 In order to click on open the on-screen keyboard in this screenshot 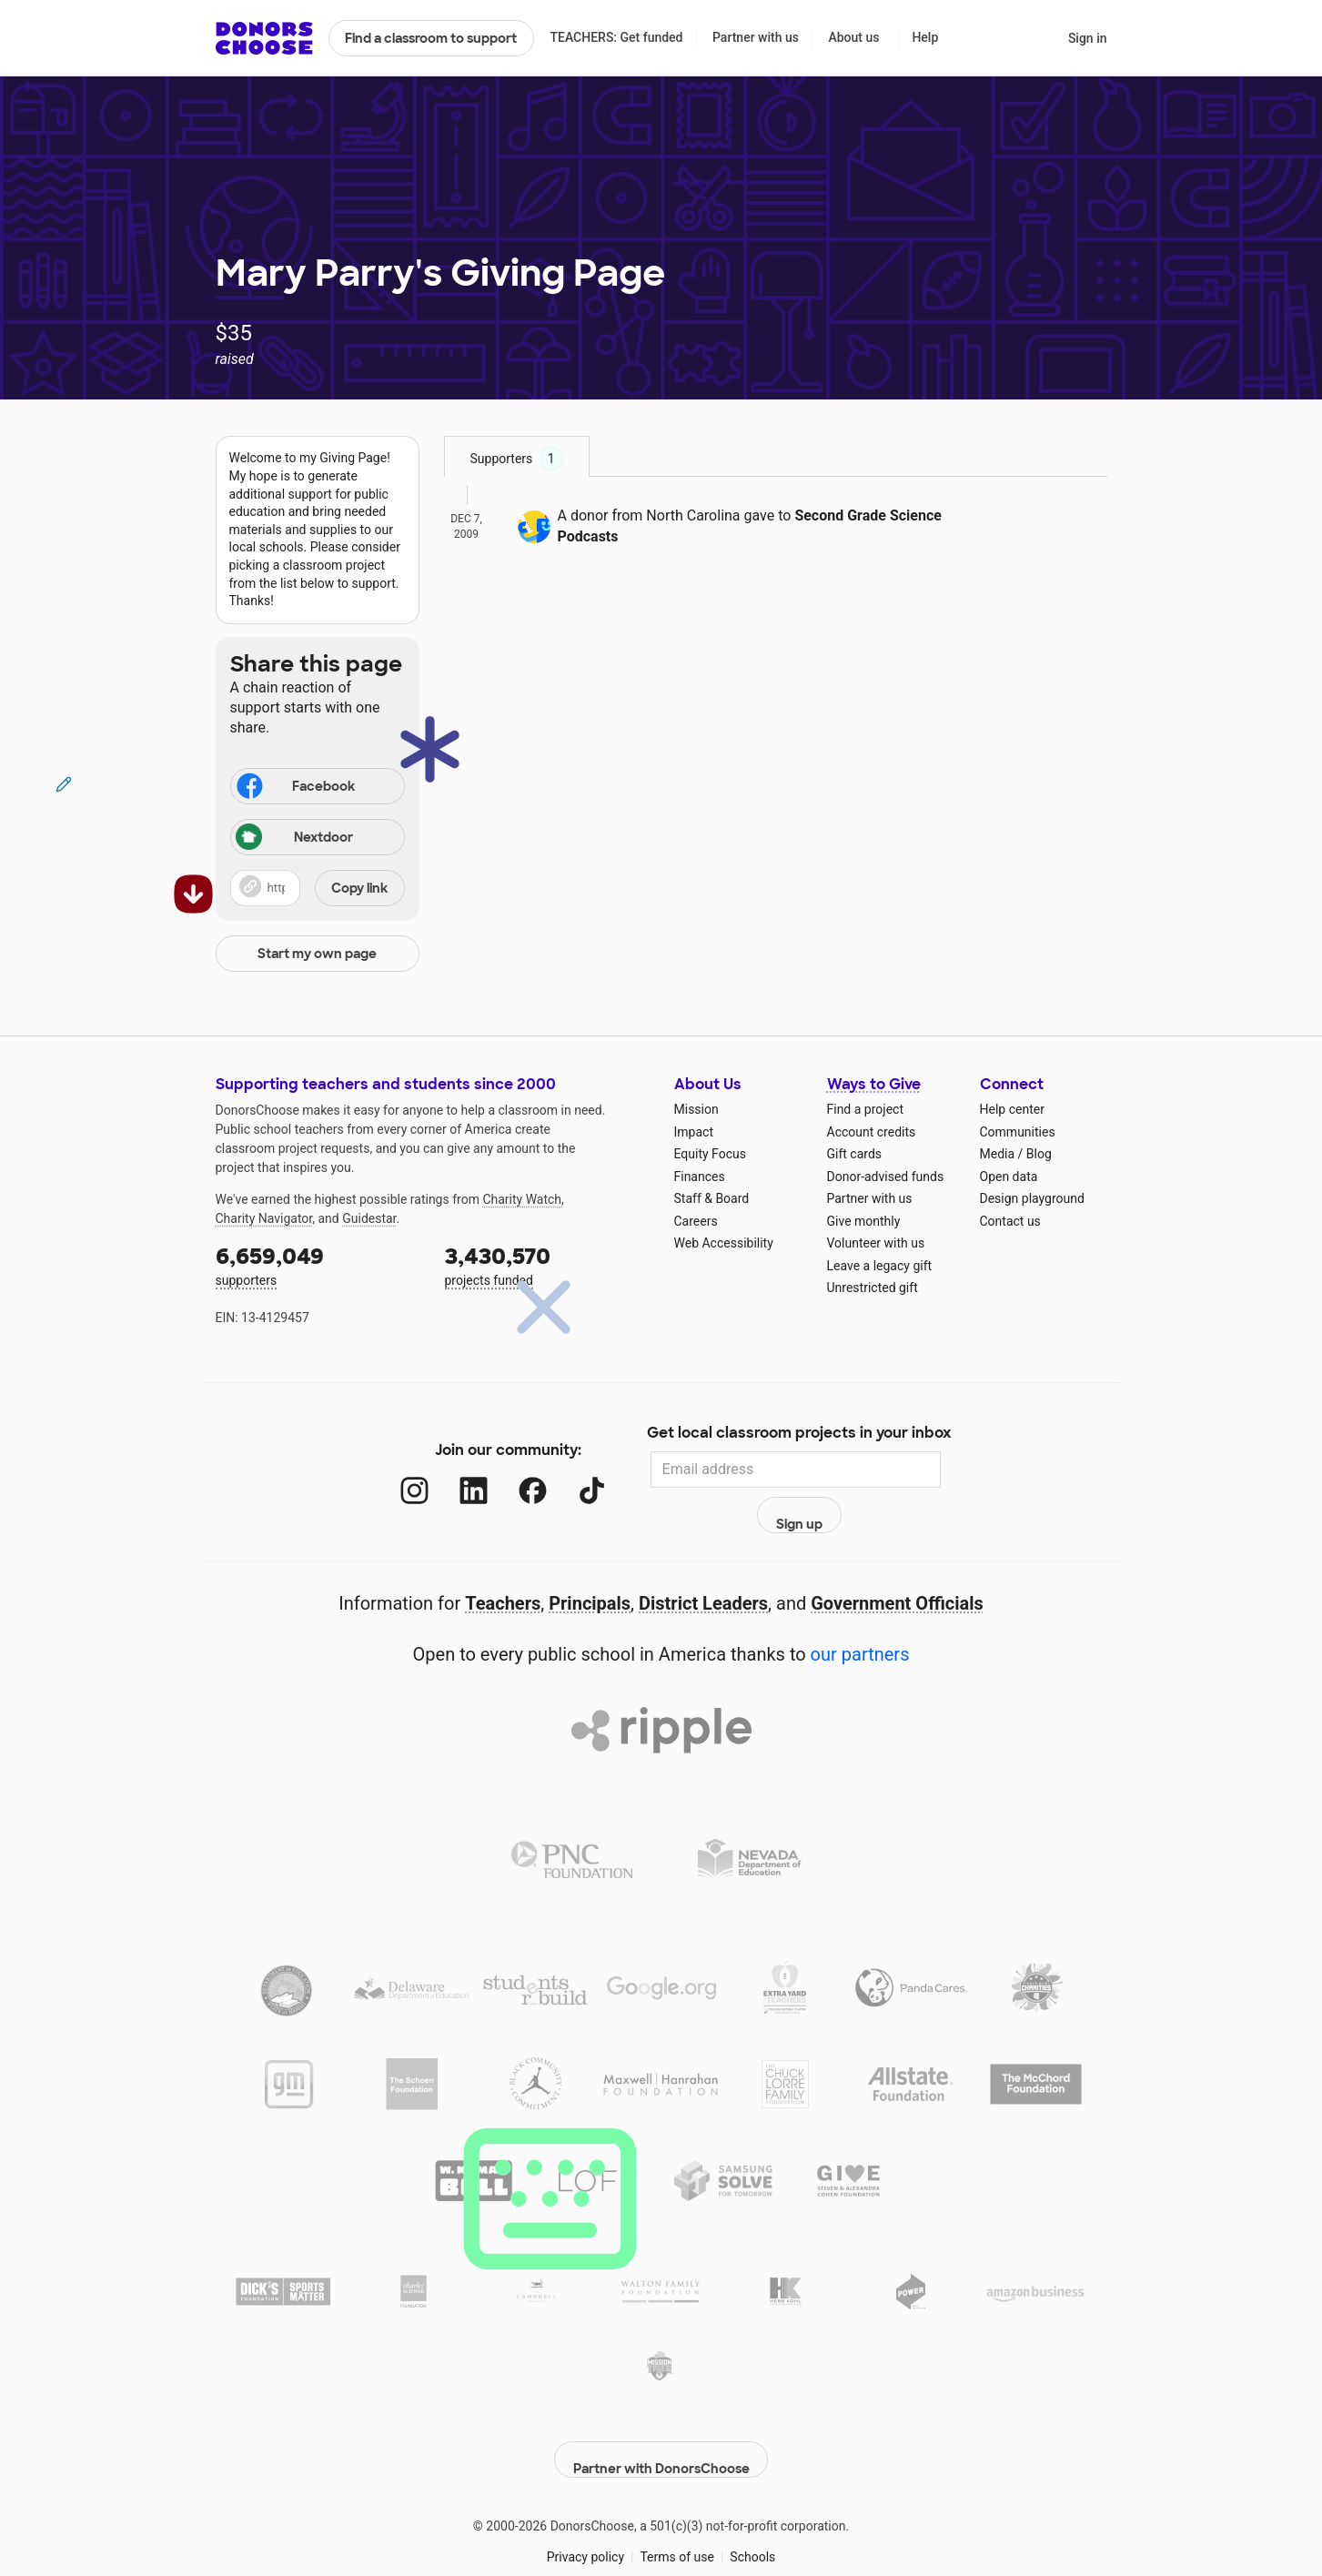, I will do `click(550, 2198)`.